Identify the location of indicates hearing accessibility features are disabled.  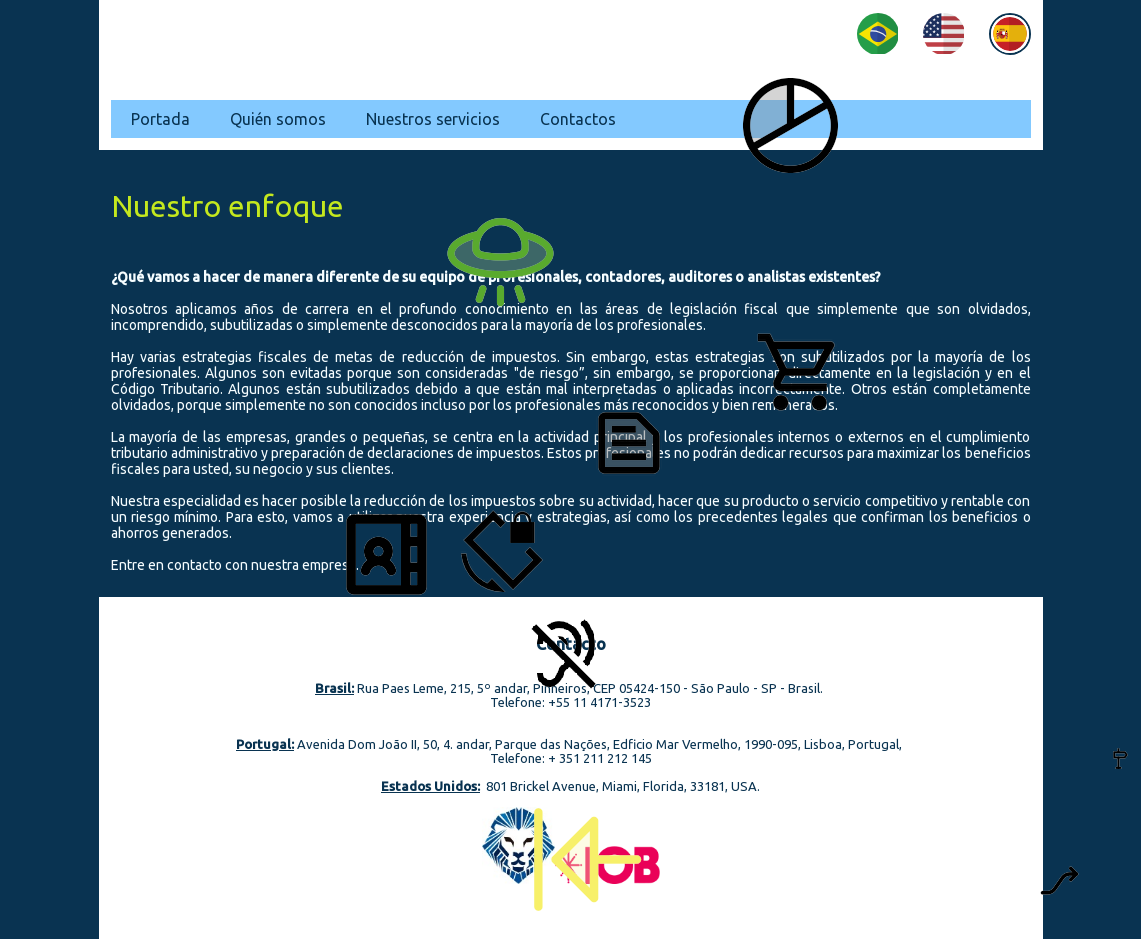
(566, 654).